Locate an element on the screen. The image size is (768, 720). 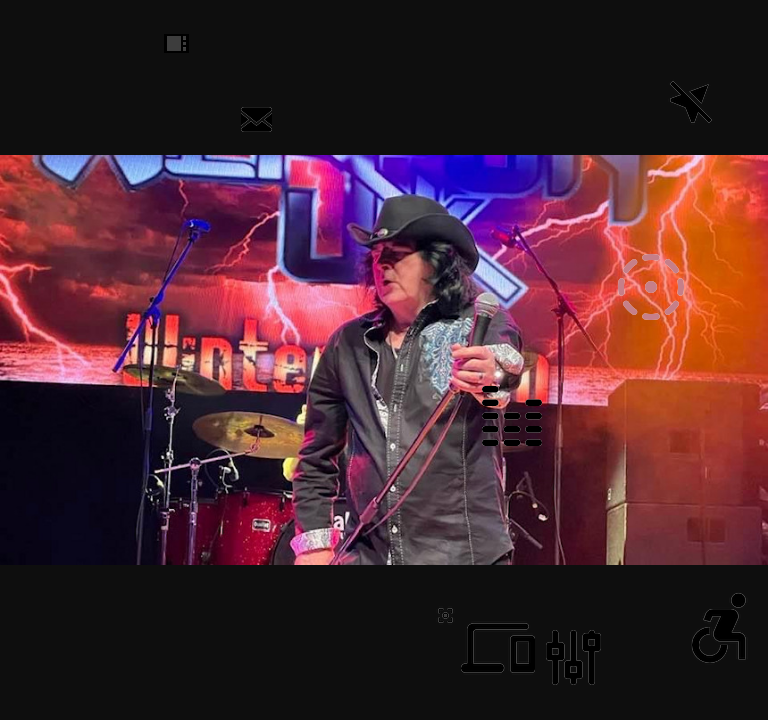
adjust settings or preferences is located at coordinates (573, 657).